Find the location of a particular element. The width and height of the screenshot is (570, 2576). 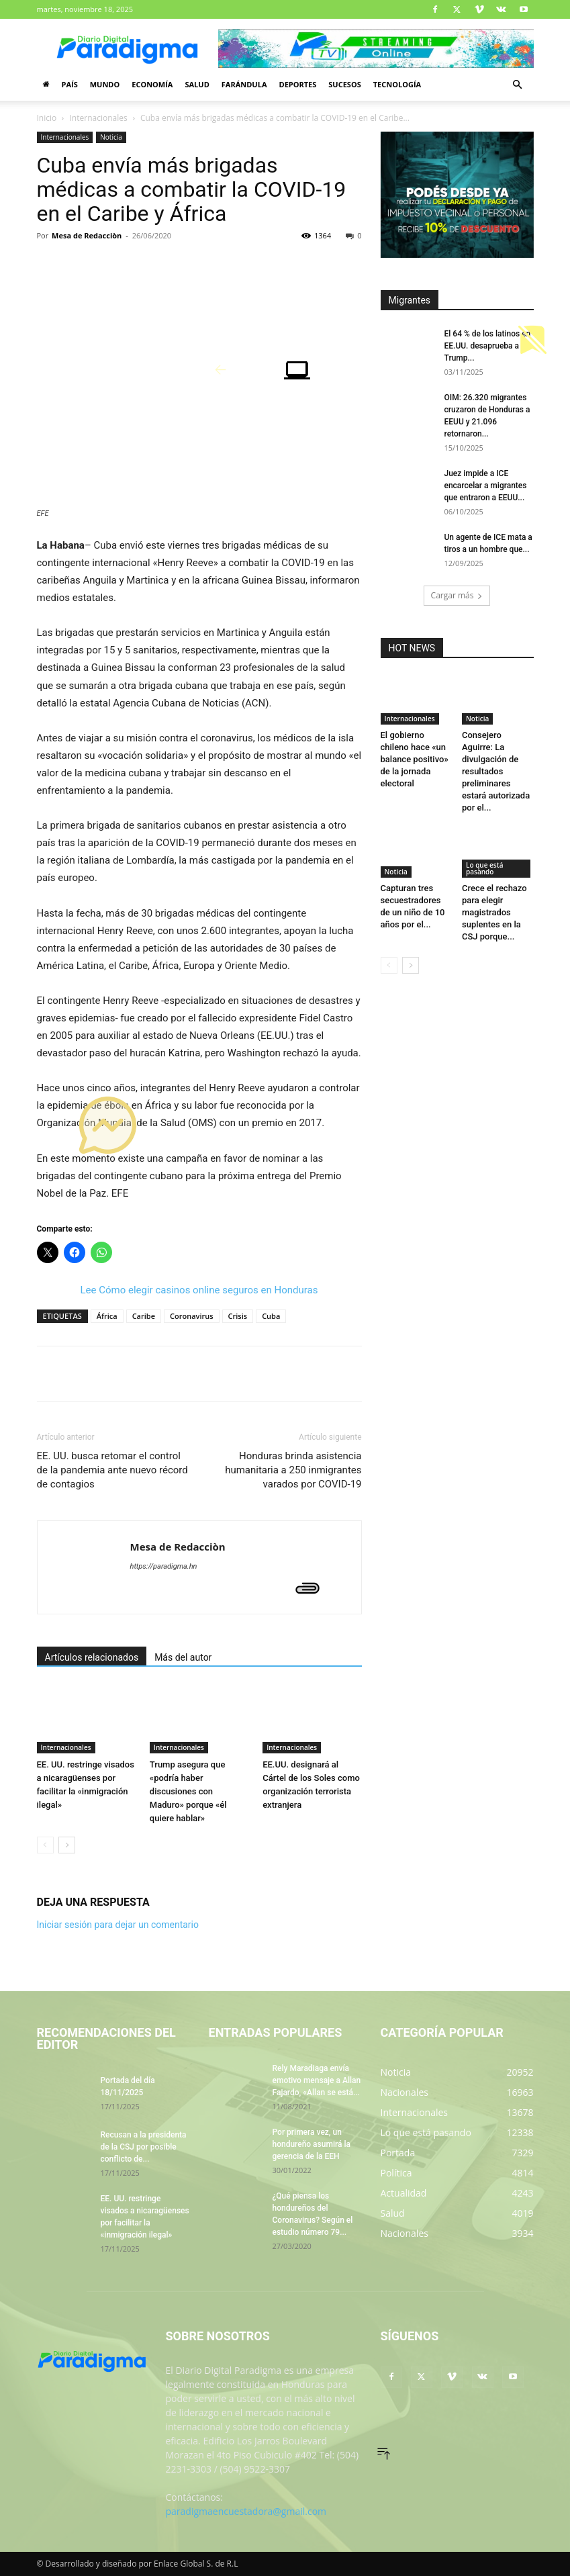

attach a file to your message is located at coordinates (307, 1588).